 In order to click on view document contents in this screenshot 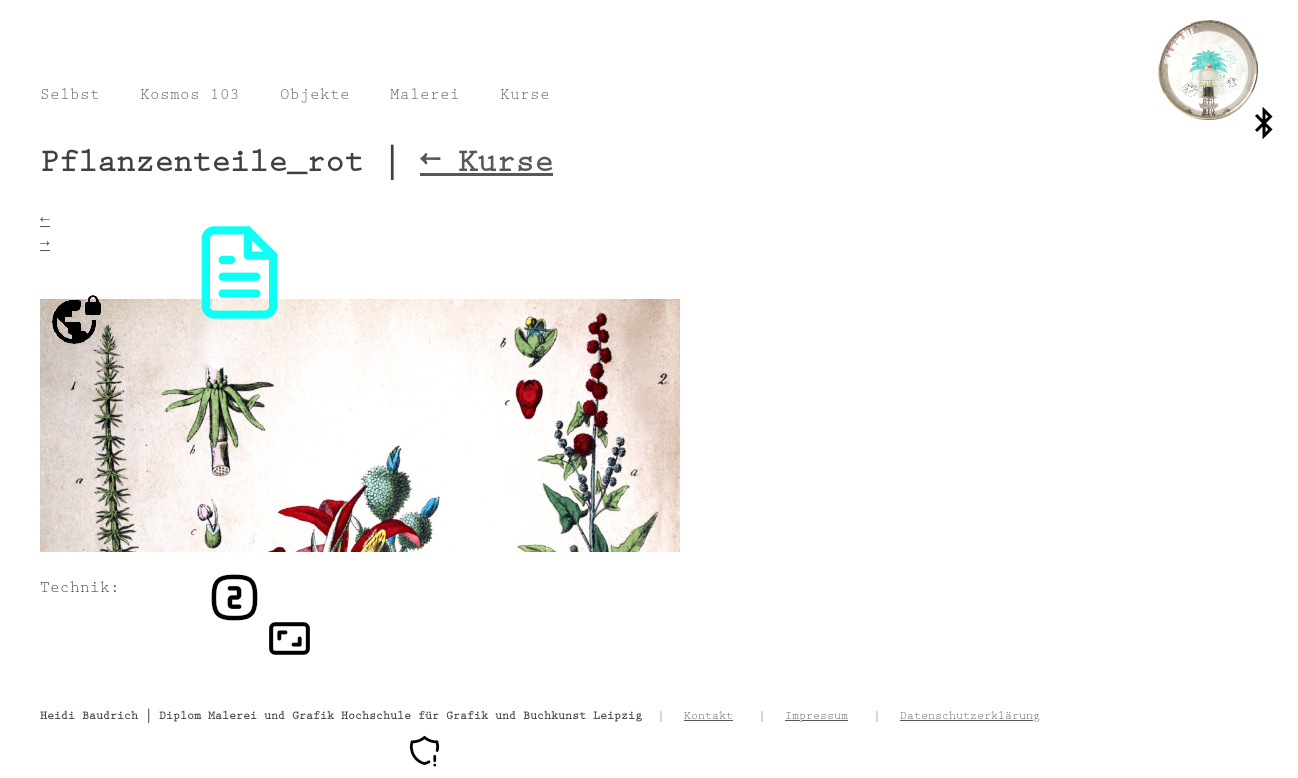, I will do `click(239, 272)`.